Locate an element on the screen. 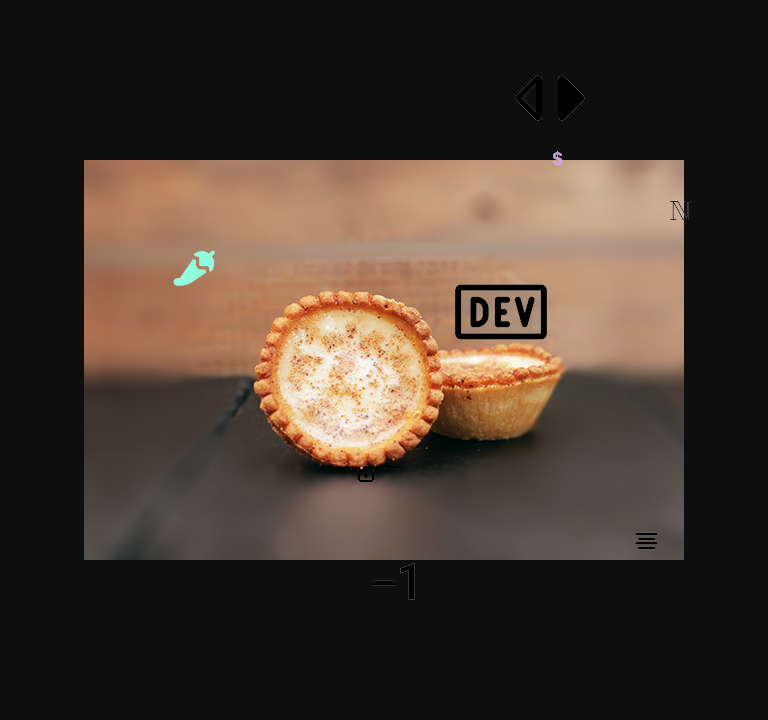  access medical or health services is located at coordinates (366, 474).